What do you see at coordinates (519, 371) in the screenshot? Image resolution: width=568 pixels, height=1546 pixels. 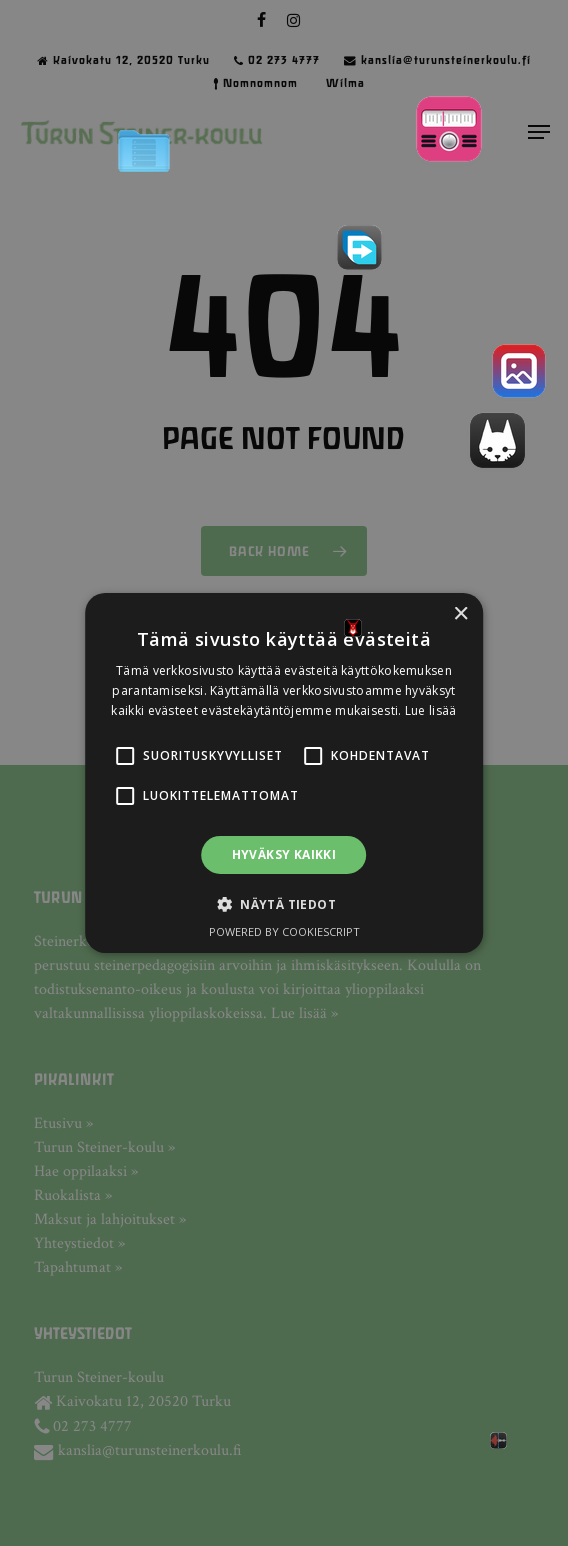 I see `open fotema photo gallery app` at bounding box center [519, 371].